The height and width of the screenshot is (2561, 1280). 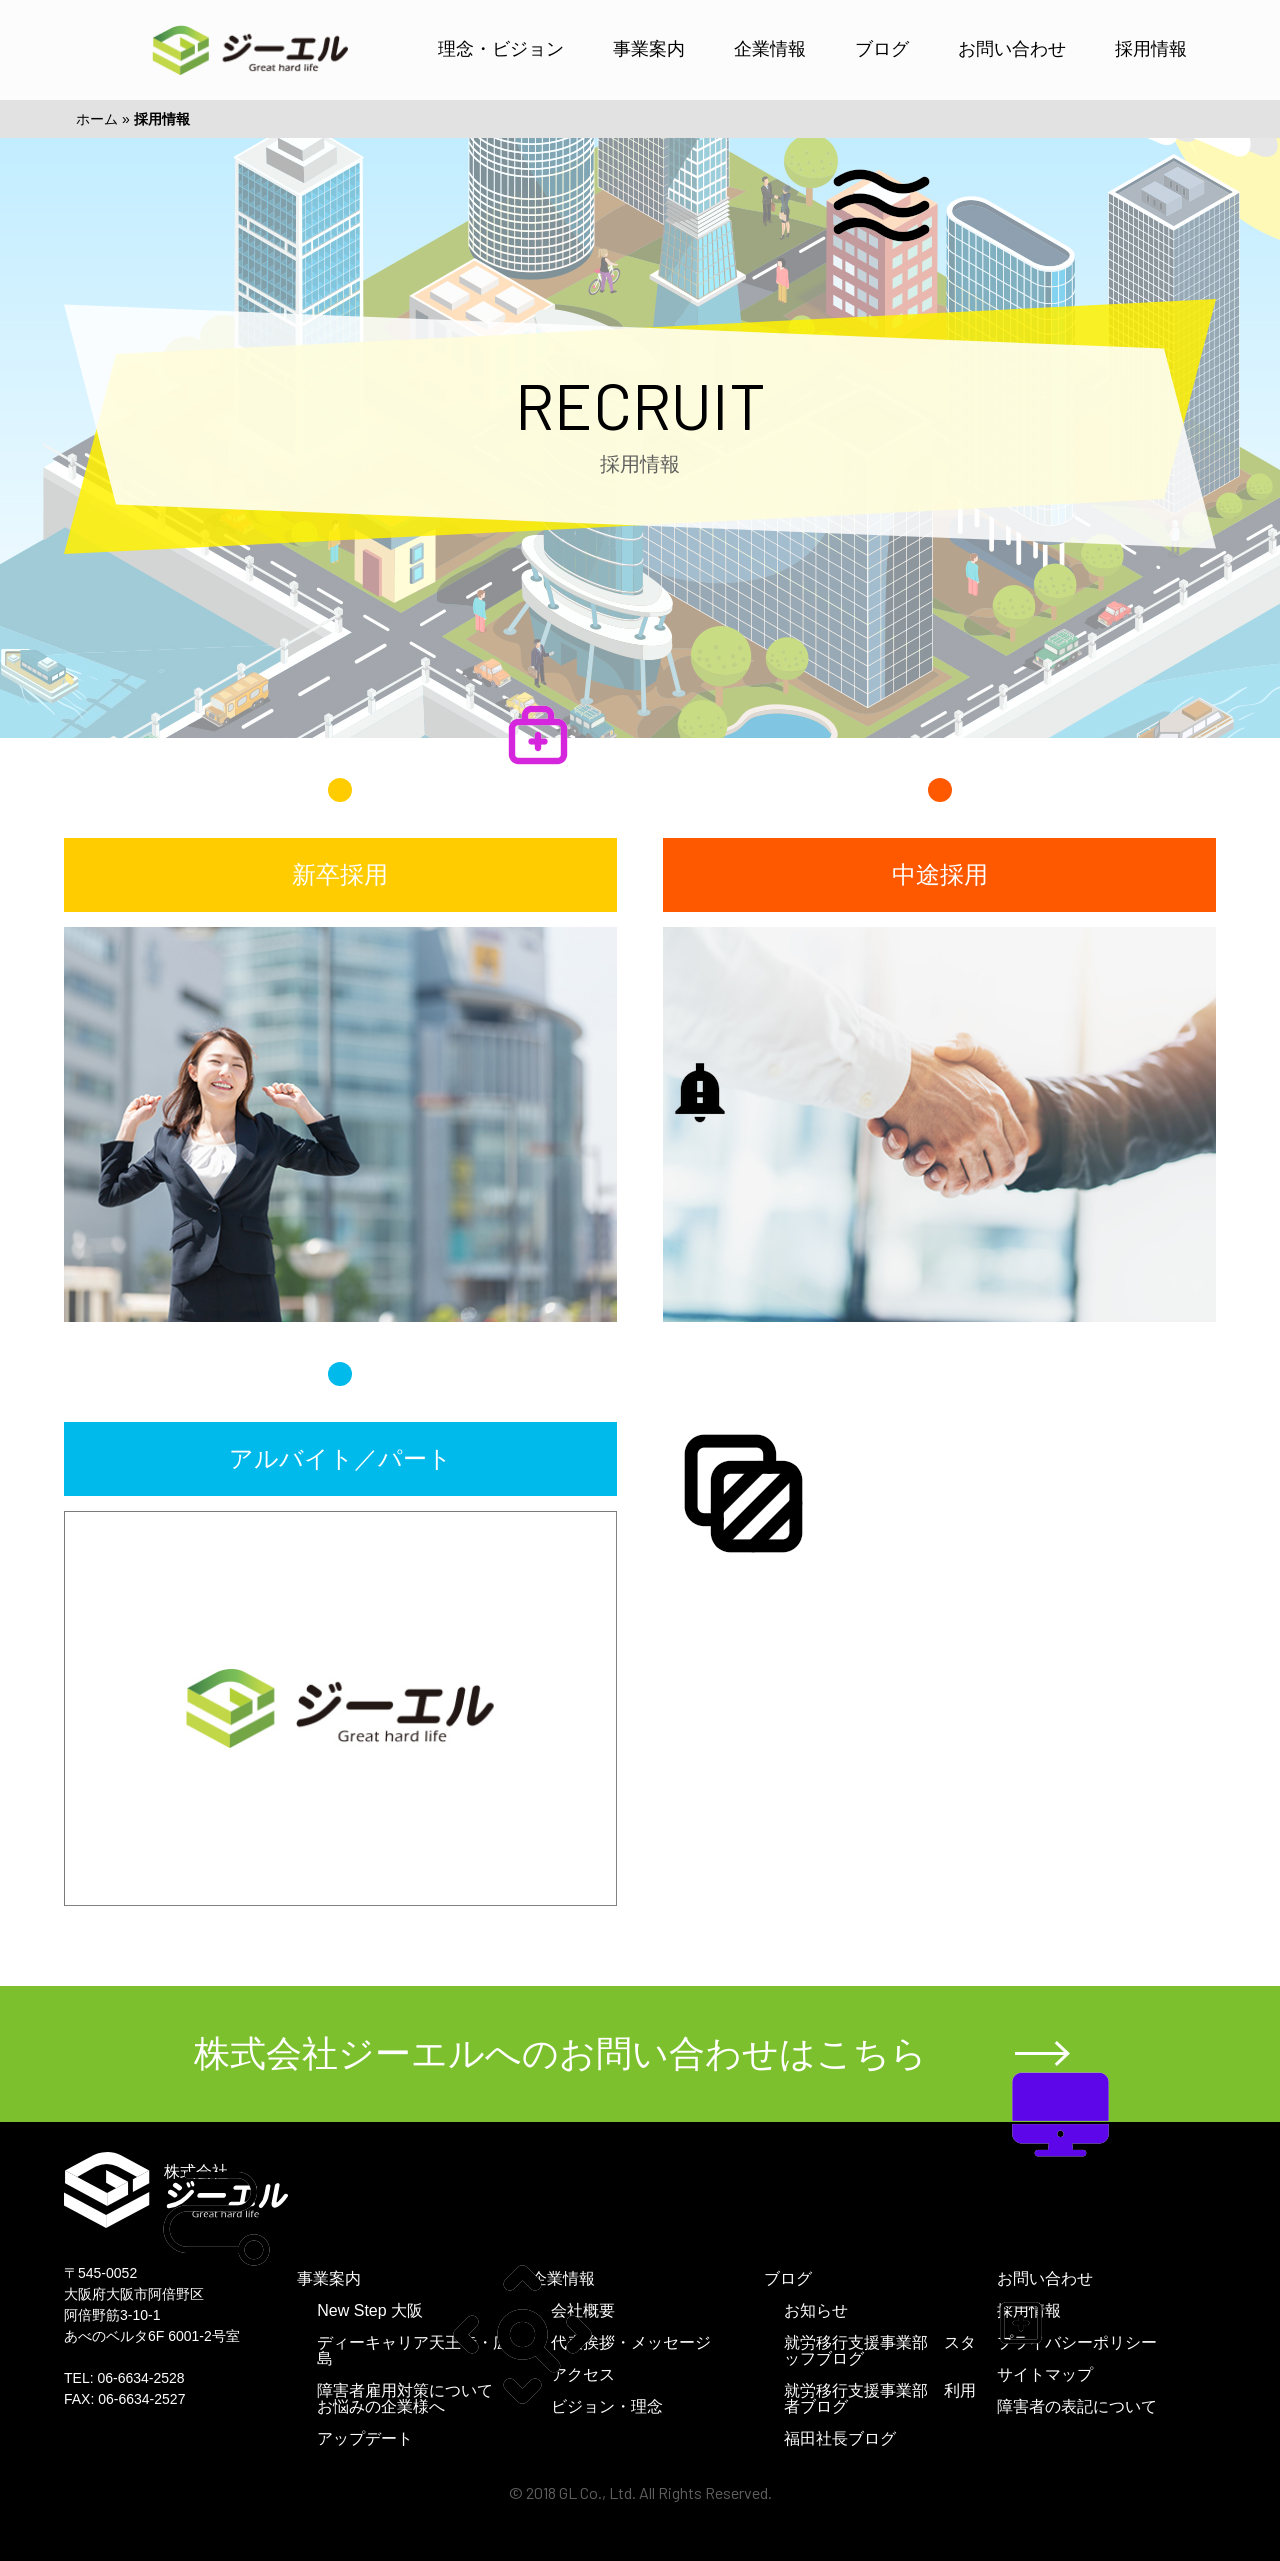 I want to click on add a new item or entry, so click(x=1021, y=2323).